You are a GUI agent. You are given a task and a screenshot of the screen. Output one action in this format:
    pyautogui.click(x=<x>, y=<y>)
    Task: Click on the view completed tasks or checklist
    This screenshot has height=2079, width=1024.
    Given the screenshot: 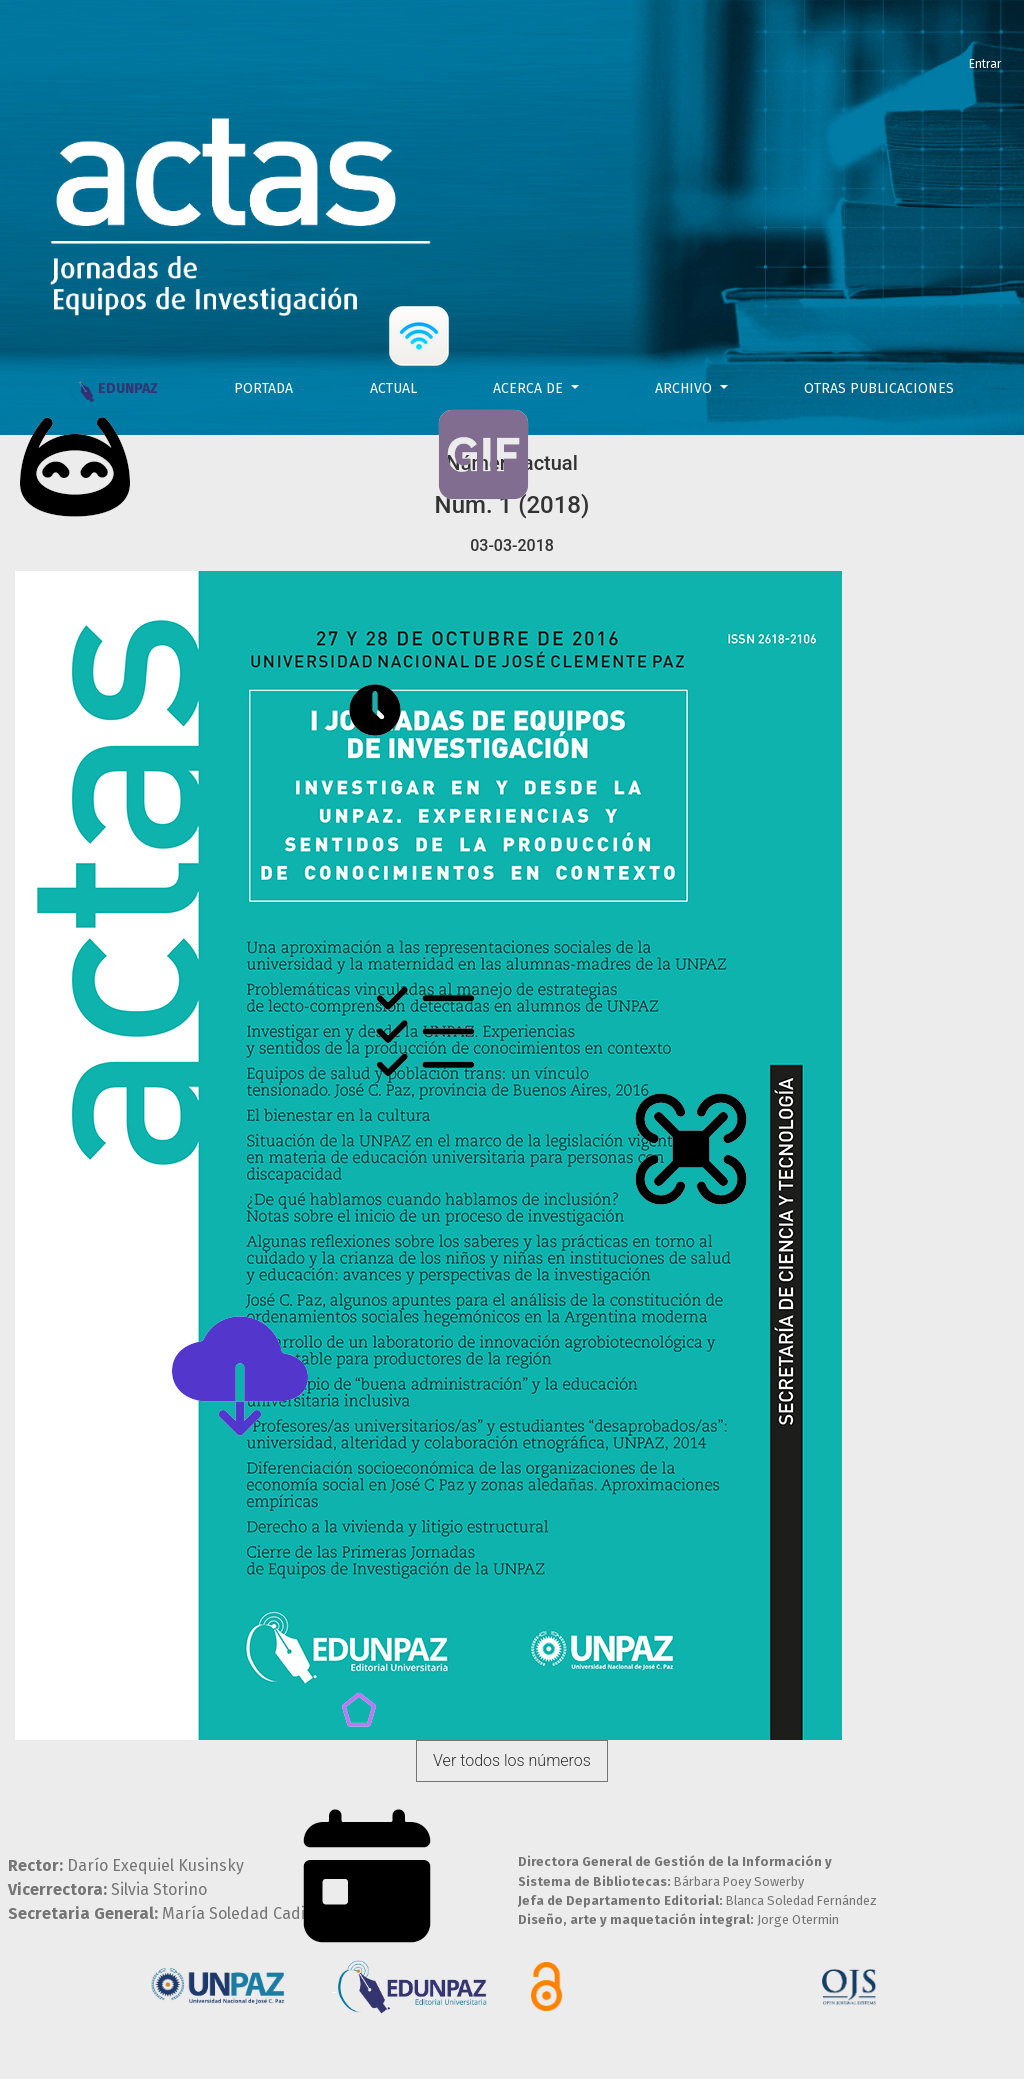 What is the action you would take?
    pyautogui.click(x=425, y=1031)
    